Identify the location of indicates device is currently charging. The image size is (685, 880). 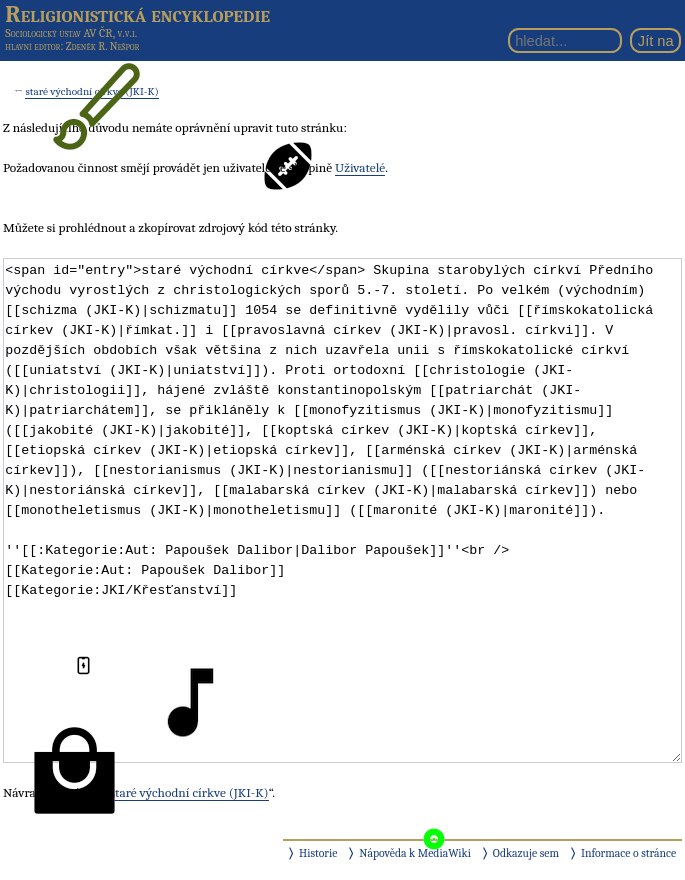
(83, 665).